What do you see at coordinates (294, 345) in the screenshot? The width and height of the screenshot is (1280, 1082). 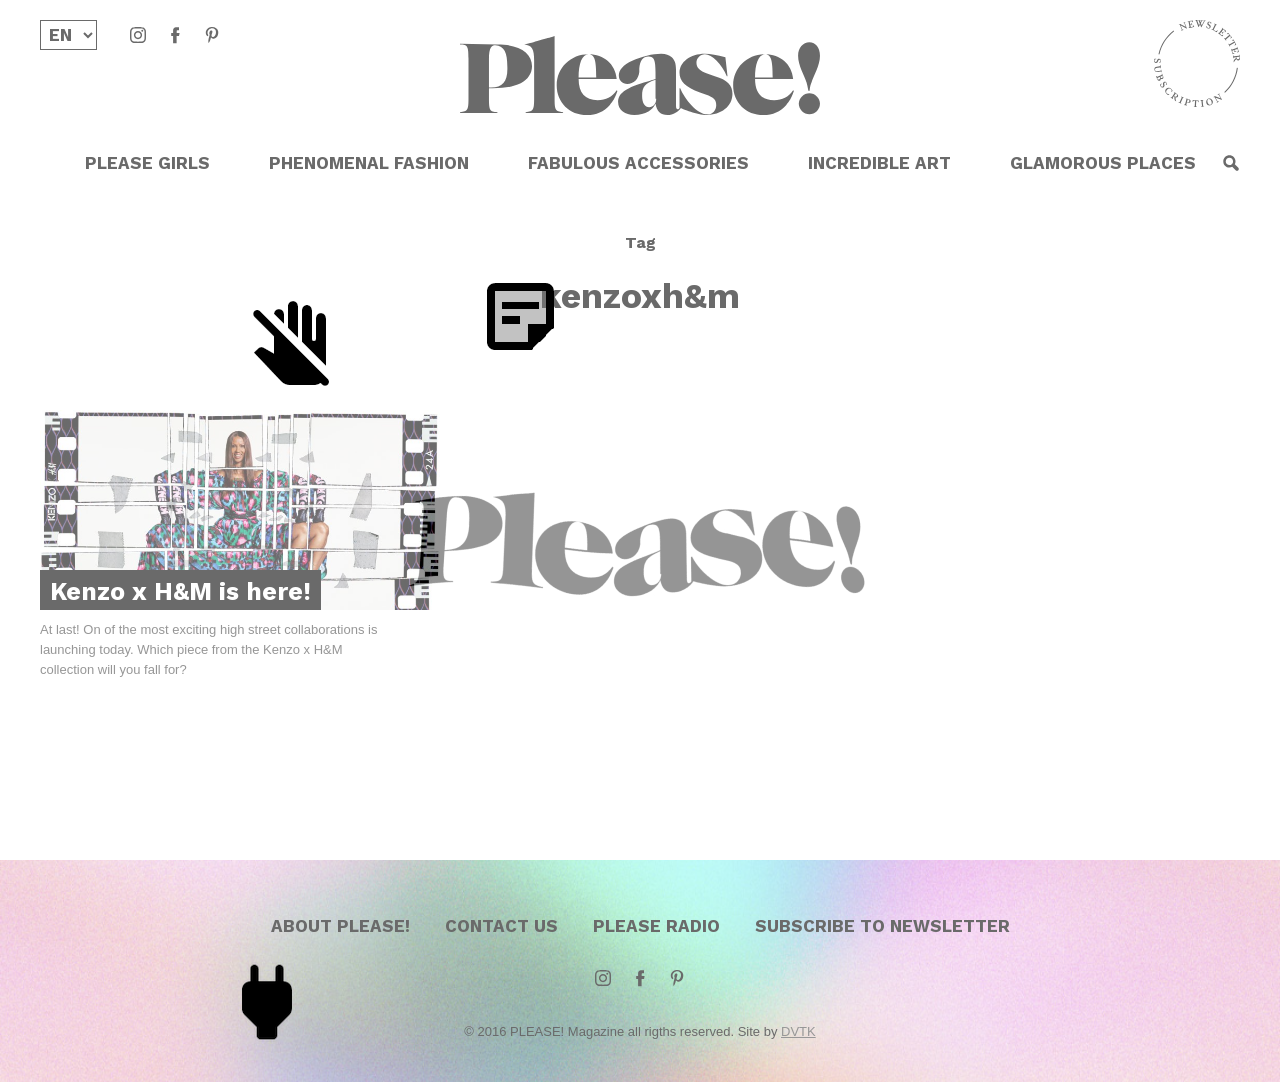 I see `do not touch - touchscreen disabled` at bounding box center [294, 345].